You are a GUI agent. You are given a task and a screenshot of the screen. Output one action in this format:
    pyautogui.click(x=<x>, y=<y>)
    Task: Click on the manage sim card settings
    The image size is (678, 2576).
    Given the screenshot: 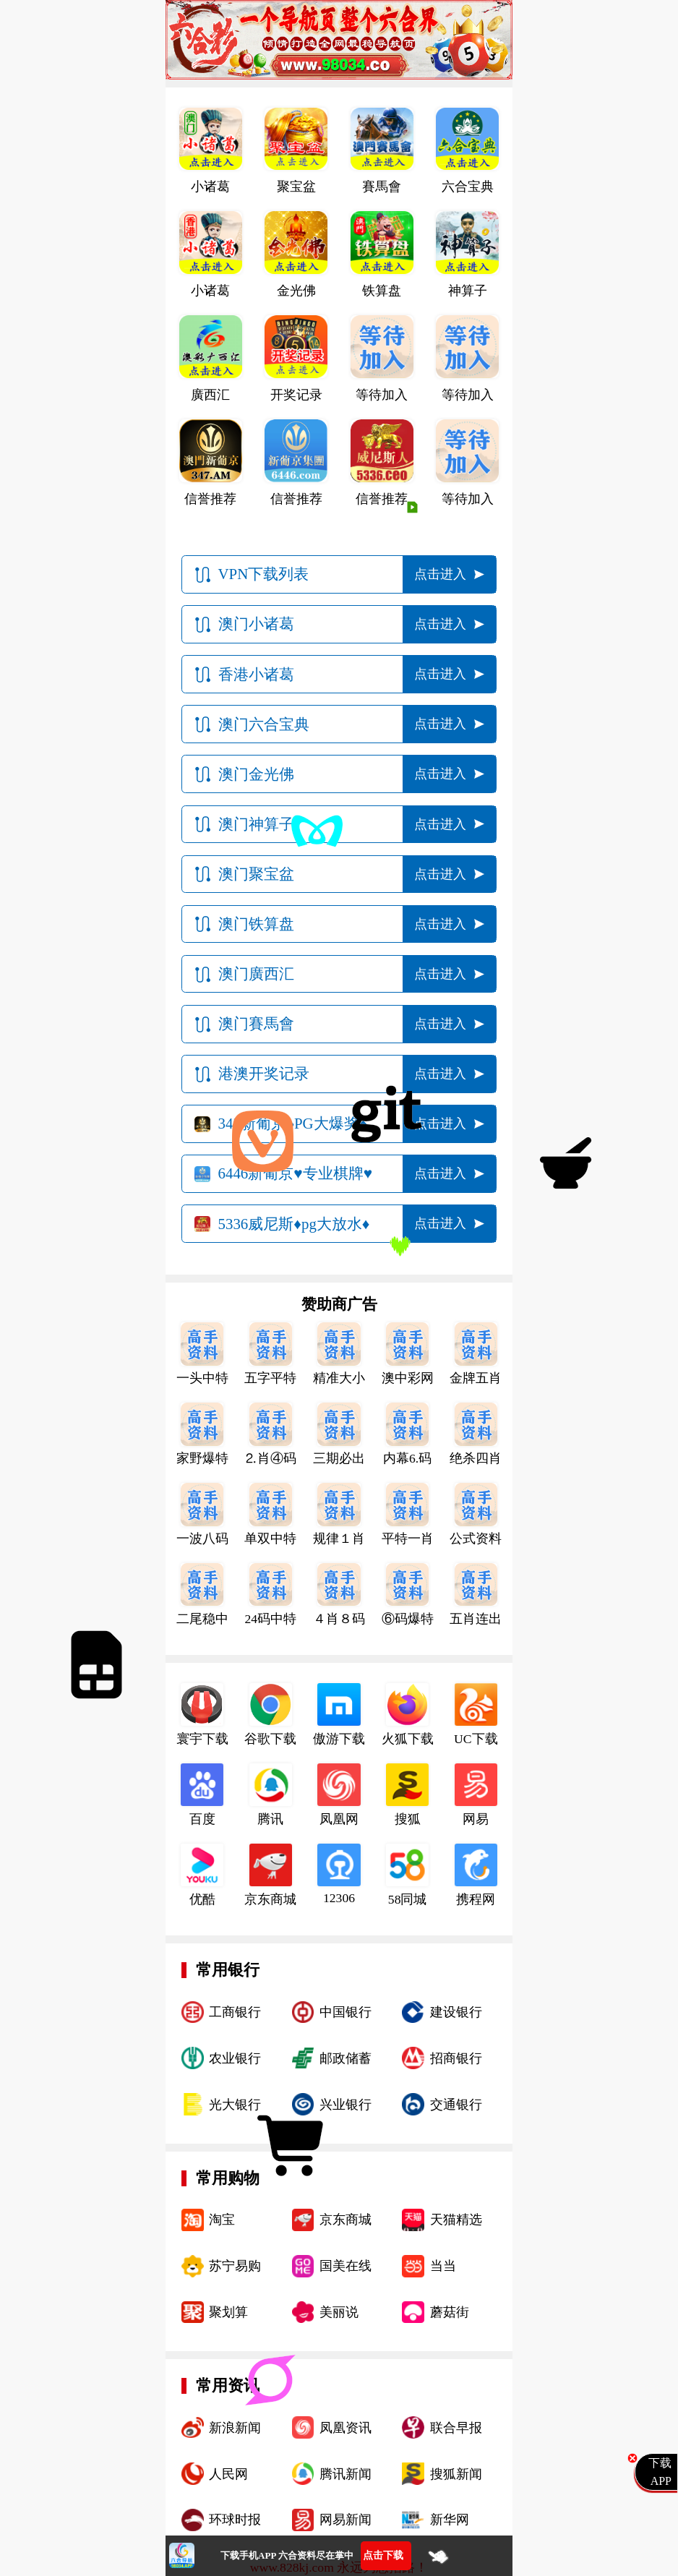 What is the action you would take?
    pyautogui.click(x=96, y=1664)
    